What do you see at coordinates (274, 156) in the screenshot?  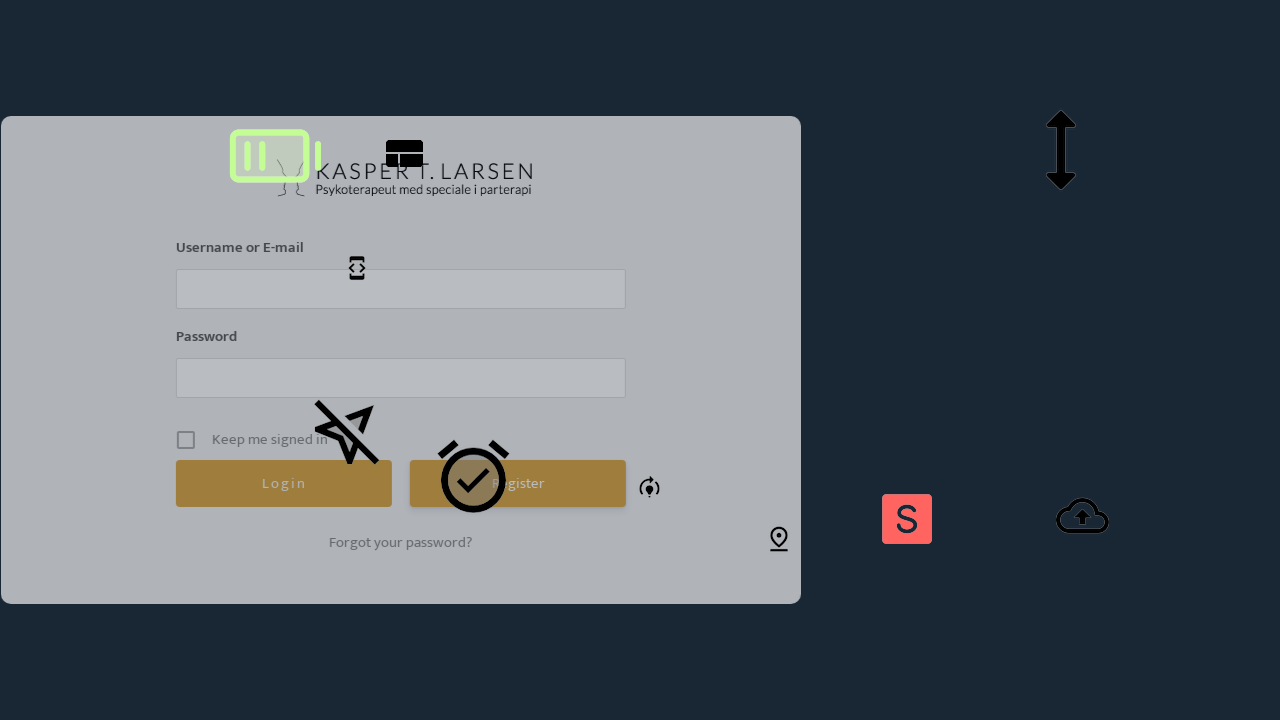 I see `indicates medium battery level` at bounding box center [274, 156].